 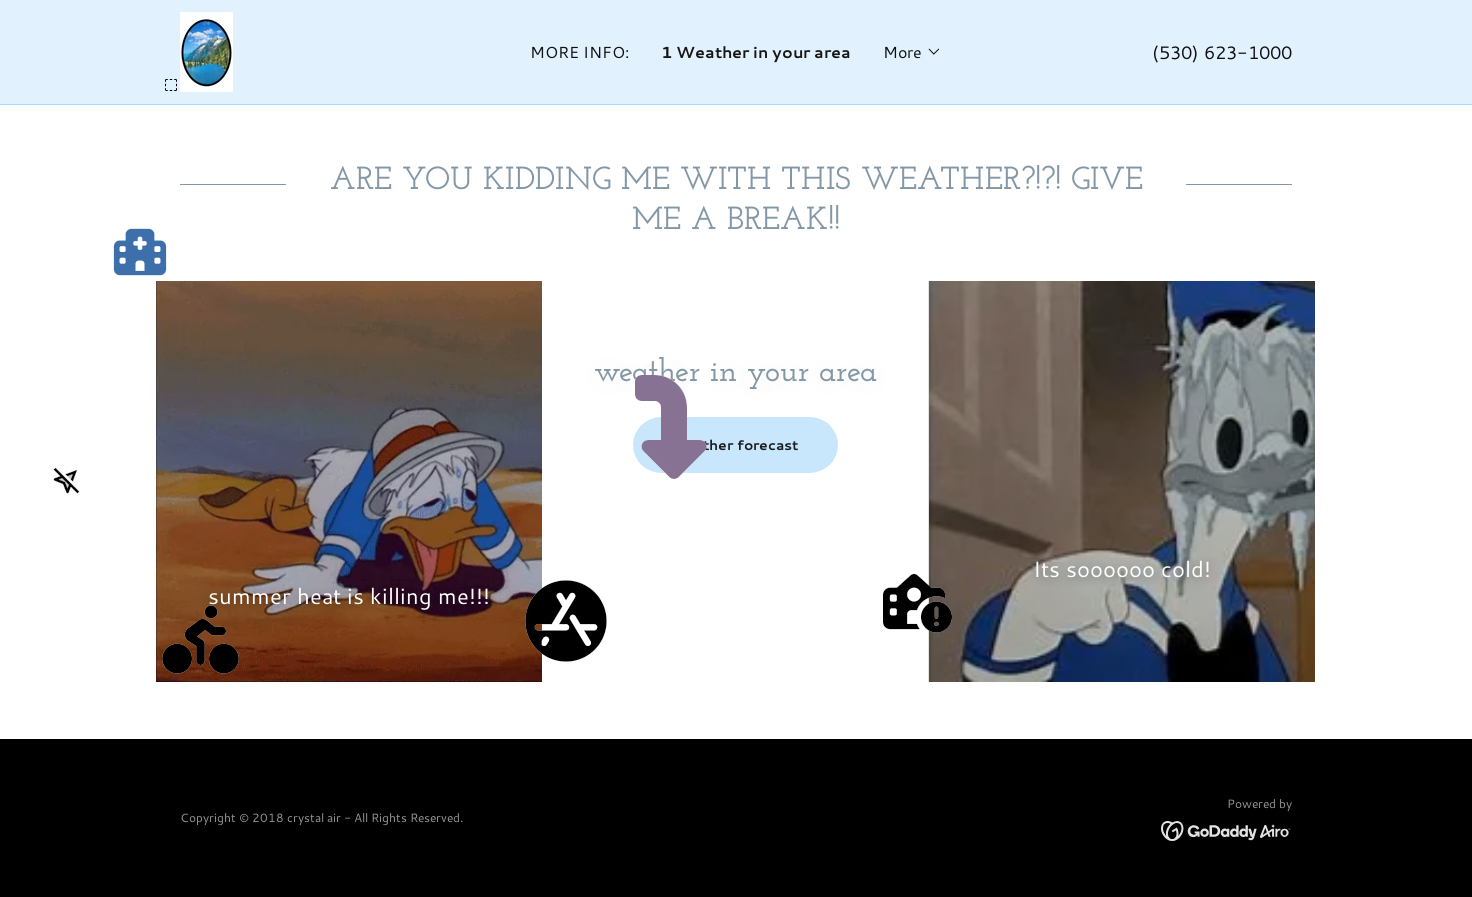 What do you see at coordinates (171, 85) in the screenshot?
I see `make a selection on the canvas` at bounding box center [171, 85].